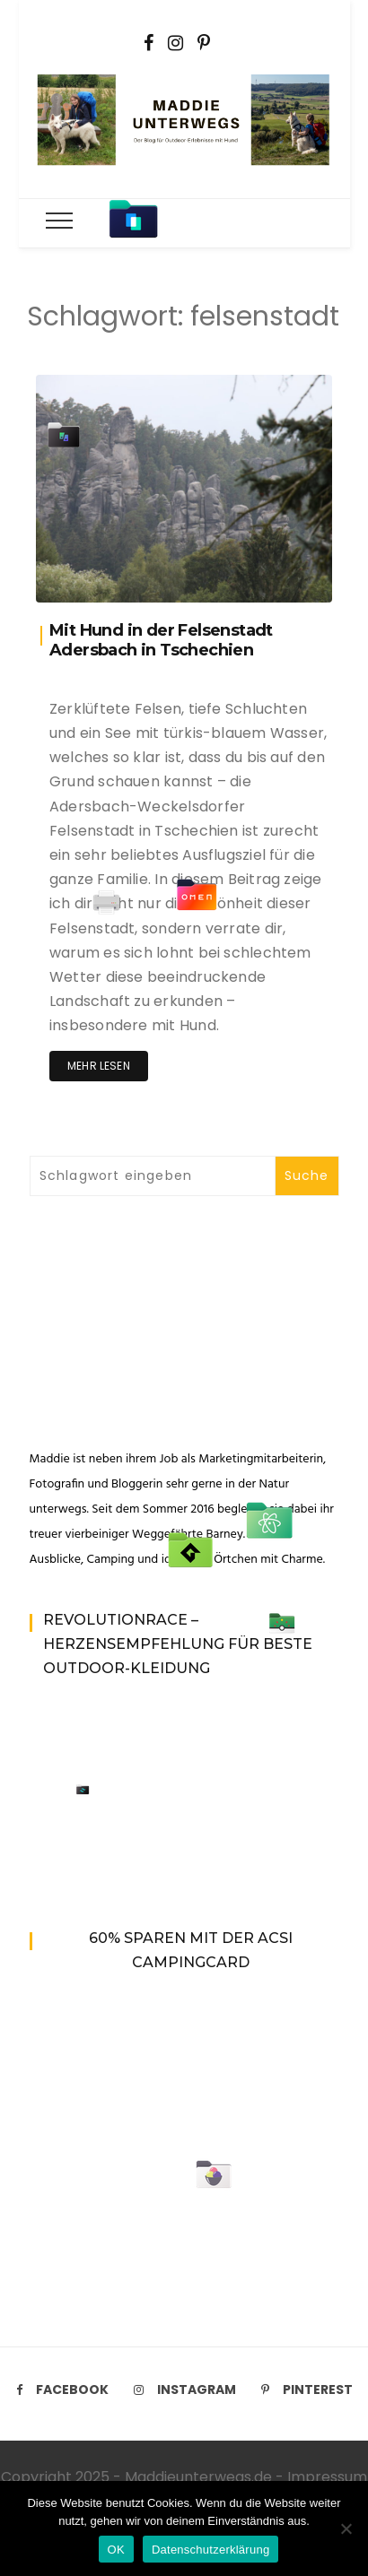 This screenshot has height=2576, width=368. Describe the element at coordinates (282, 1624) in the screenshot. I see `open pokémon friend ball themed folder` at that location.